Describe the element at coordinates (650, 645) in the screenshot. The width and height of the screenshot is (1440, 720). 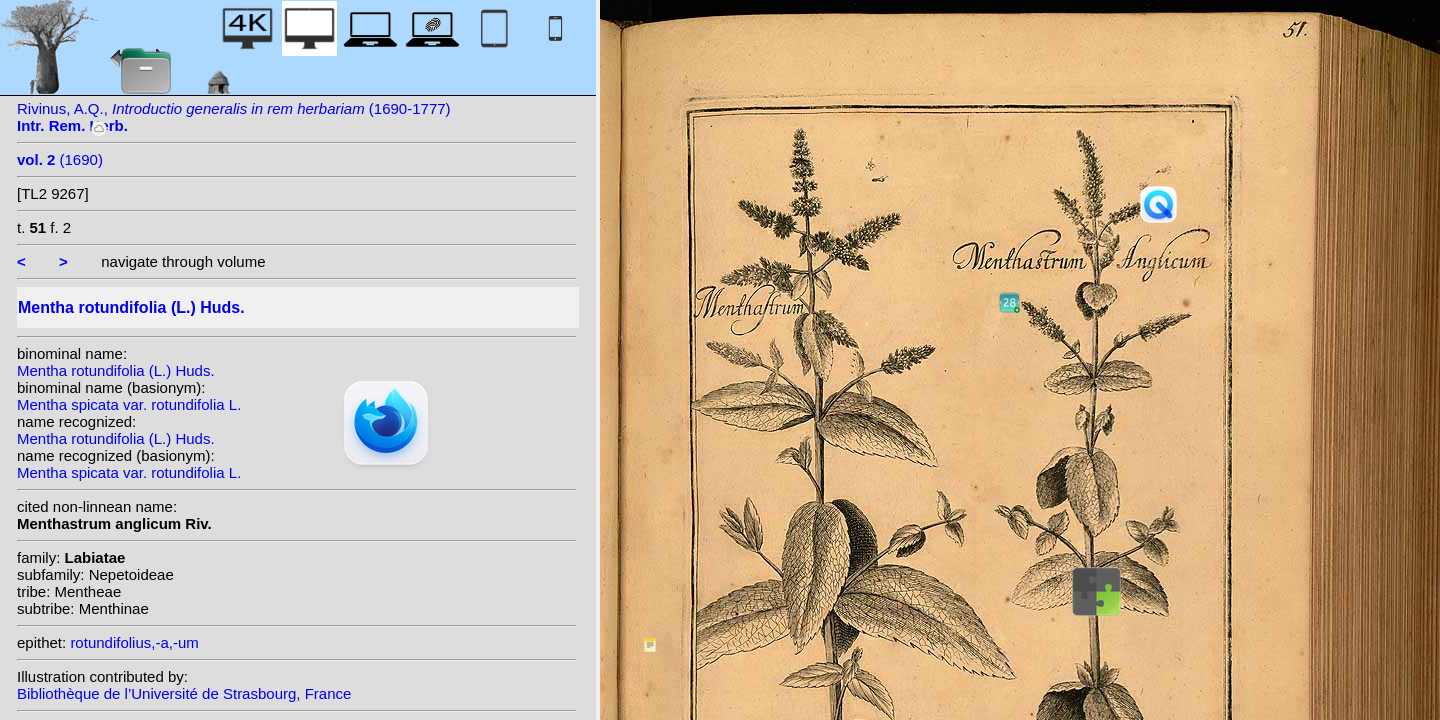
I see `open the notes app` at that location.